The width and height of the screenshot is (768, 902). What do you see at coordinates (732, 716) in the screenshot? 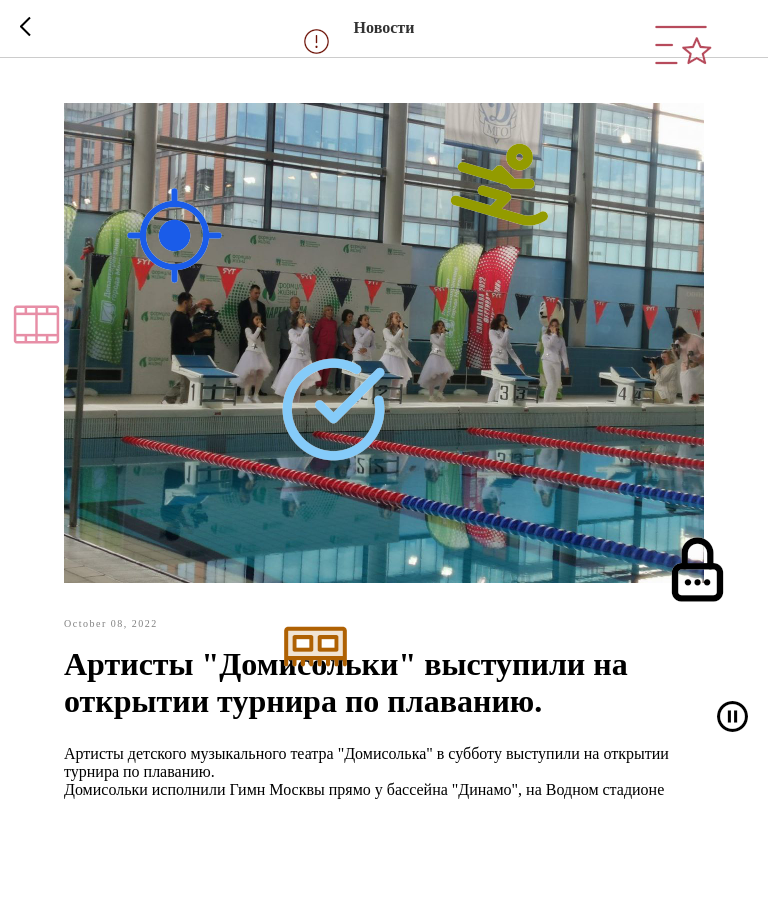
I see `pause media playback` at bounding box center [732, 716].